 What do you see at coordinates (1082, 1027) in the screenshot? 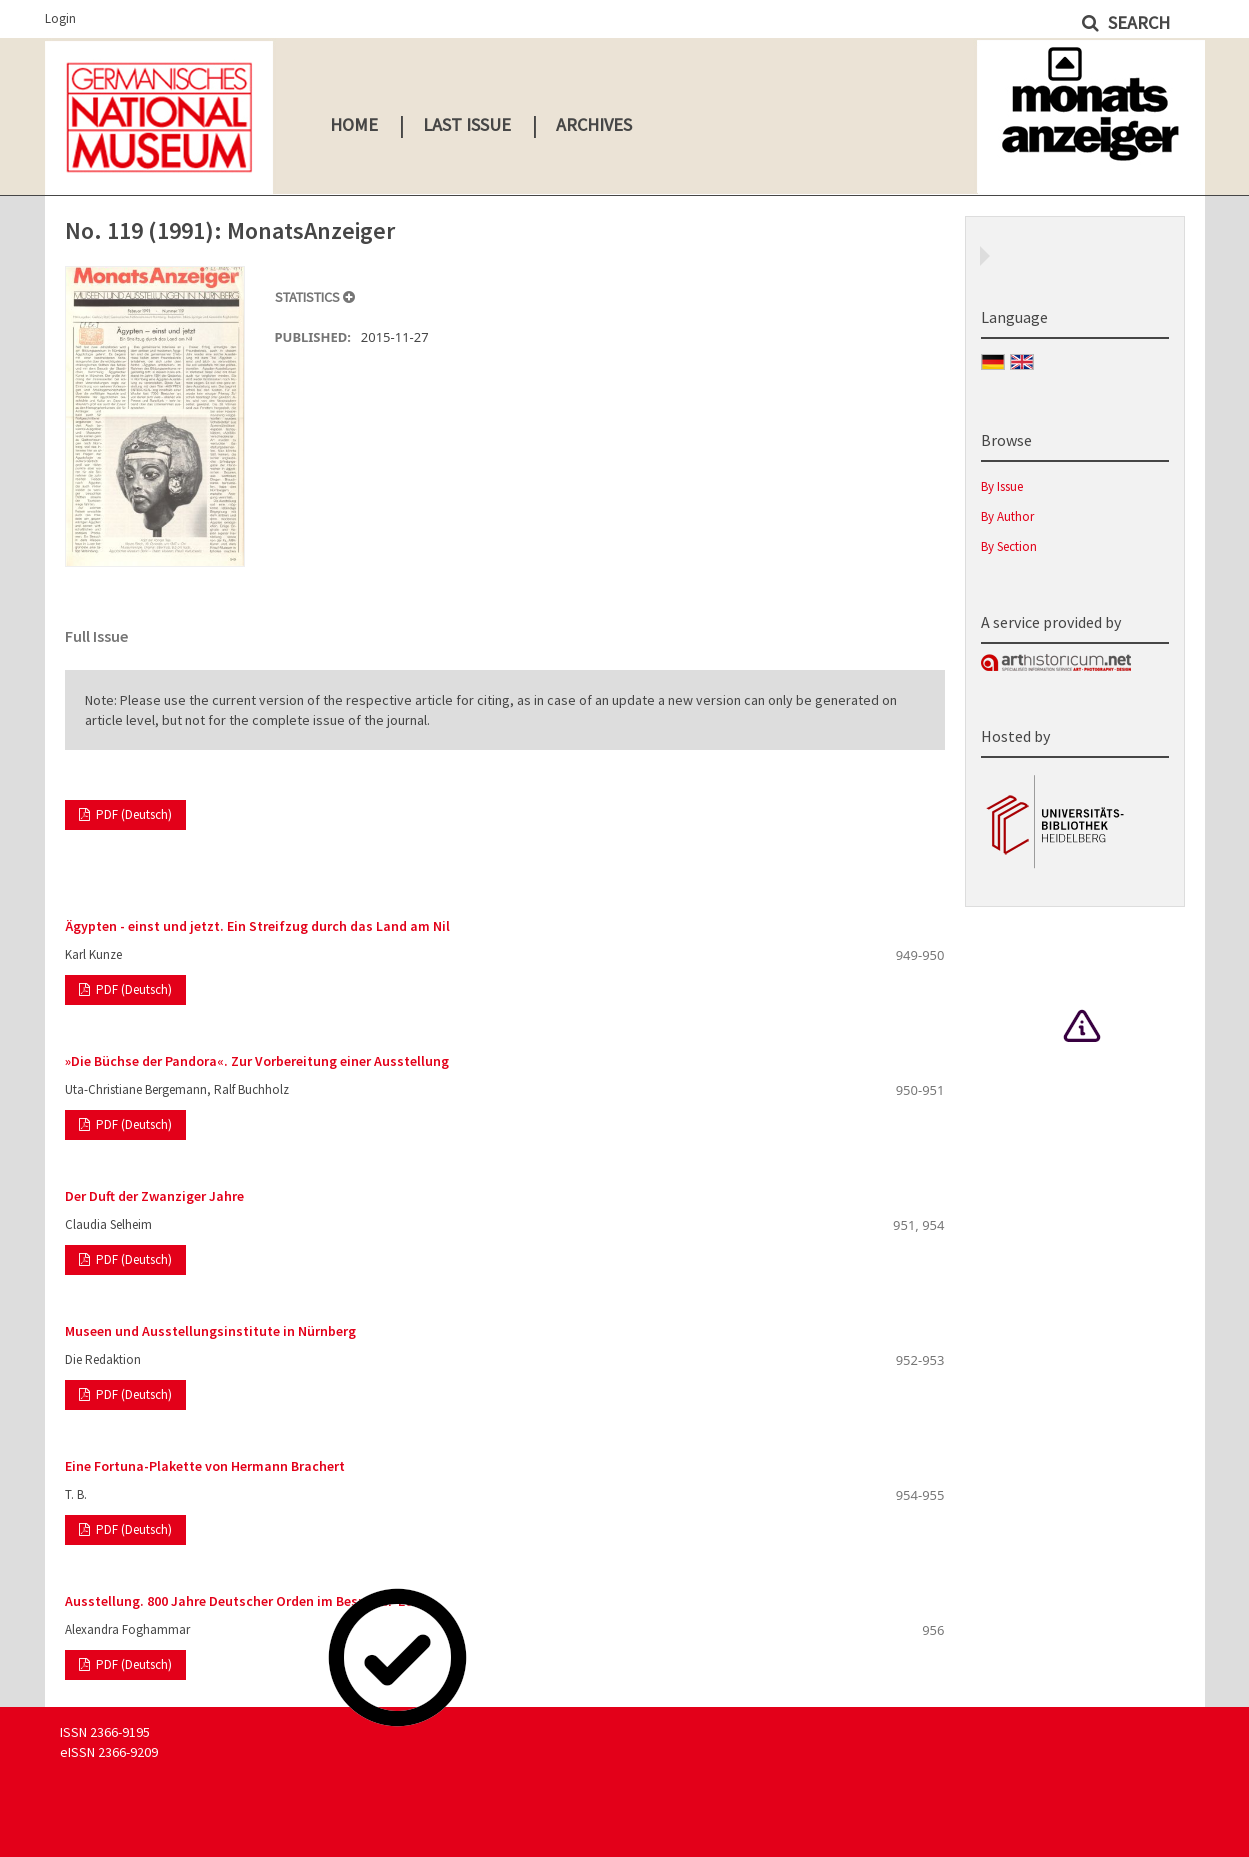
I see `view important information or notice` at bounding box center [1082, 1027].